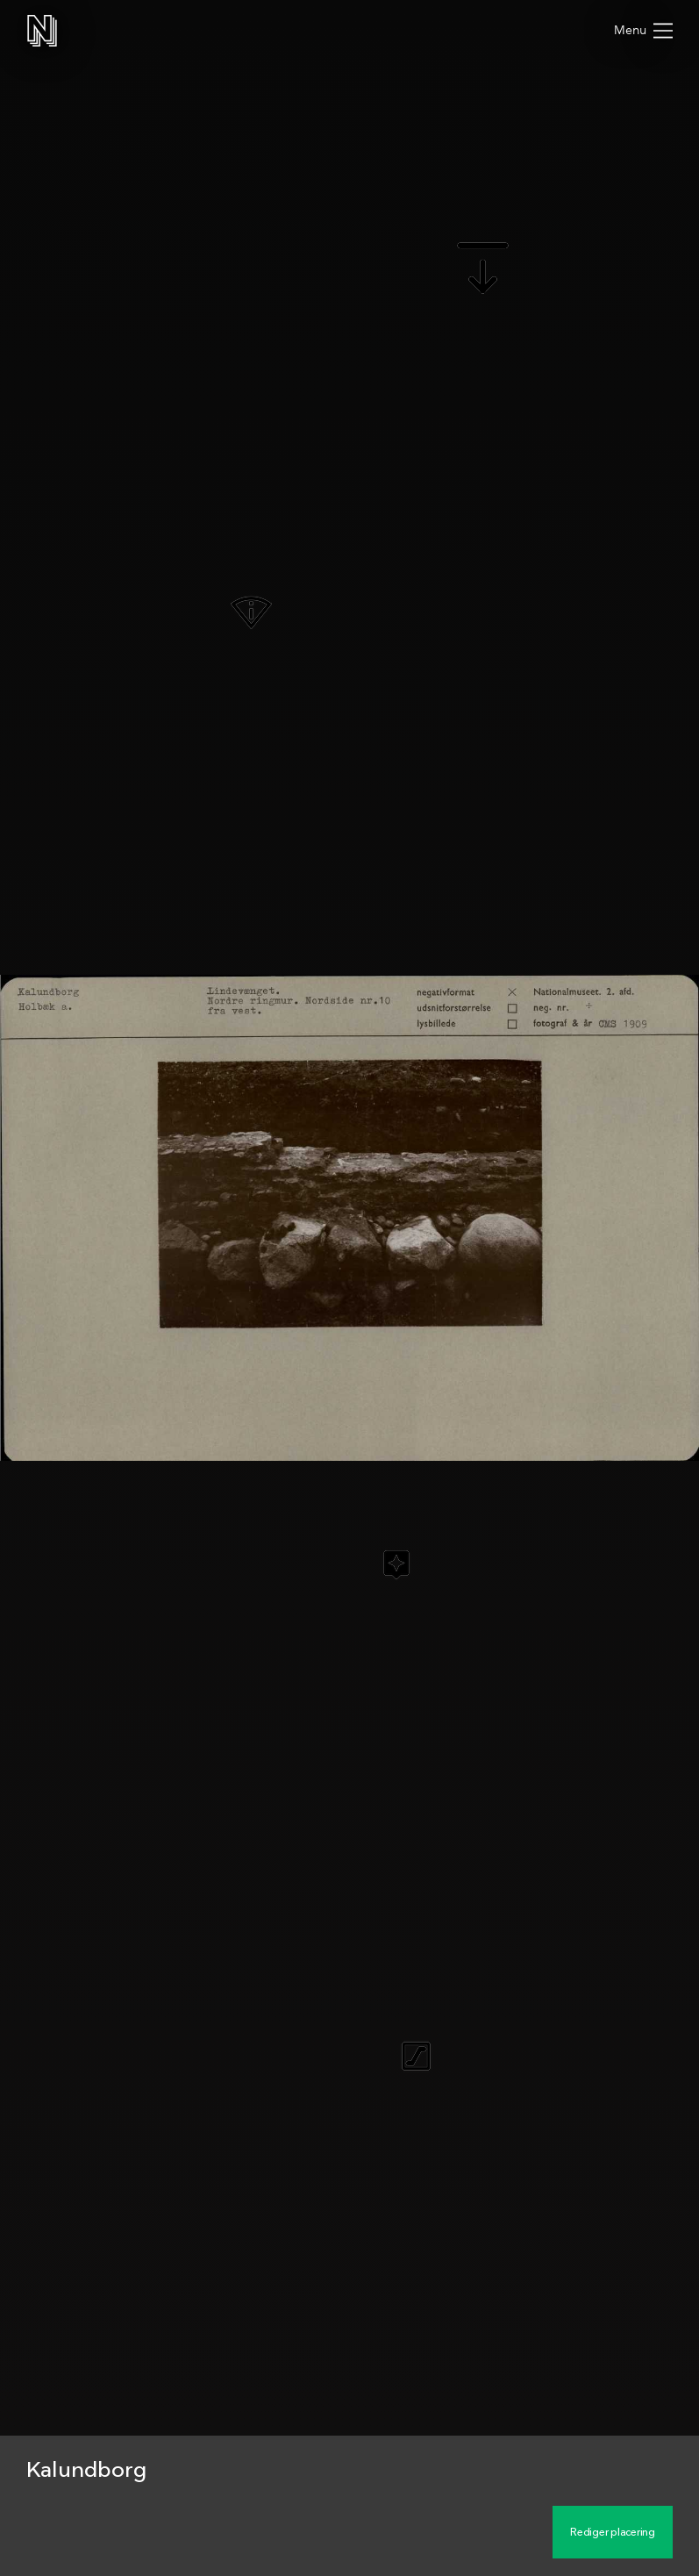 The height and width of the screenshot is (2576, 699). Describe the element at coordinates (482, 268) in the screenshot. I see `download file or content` at that location.